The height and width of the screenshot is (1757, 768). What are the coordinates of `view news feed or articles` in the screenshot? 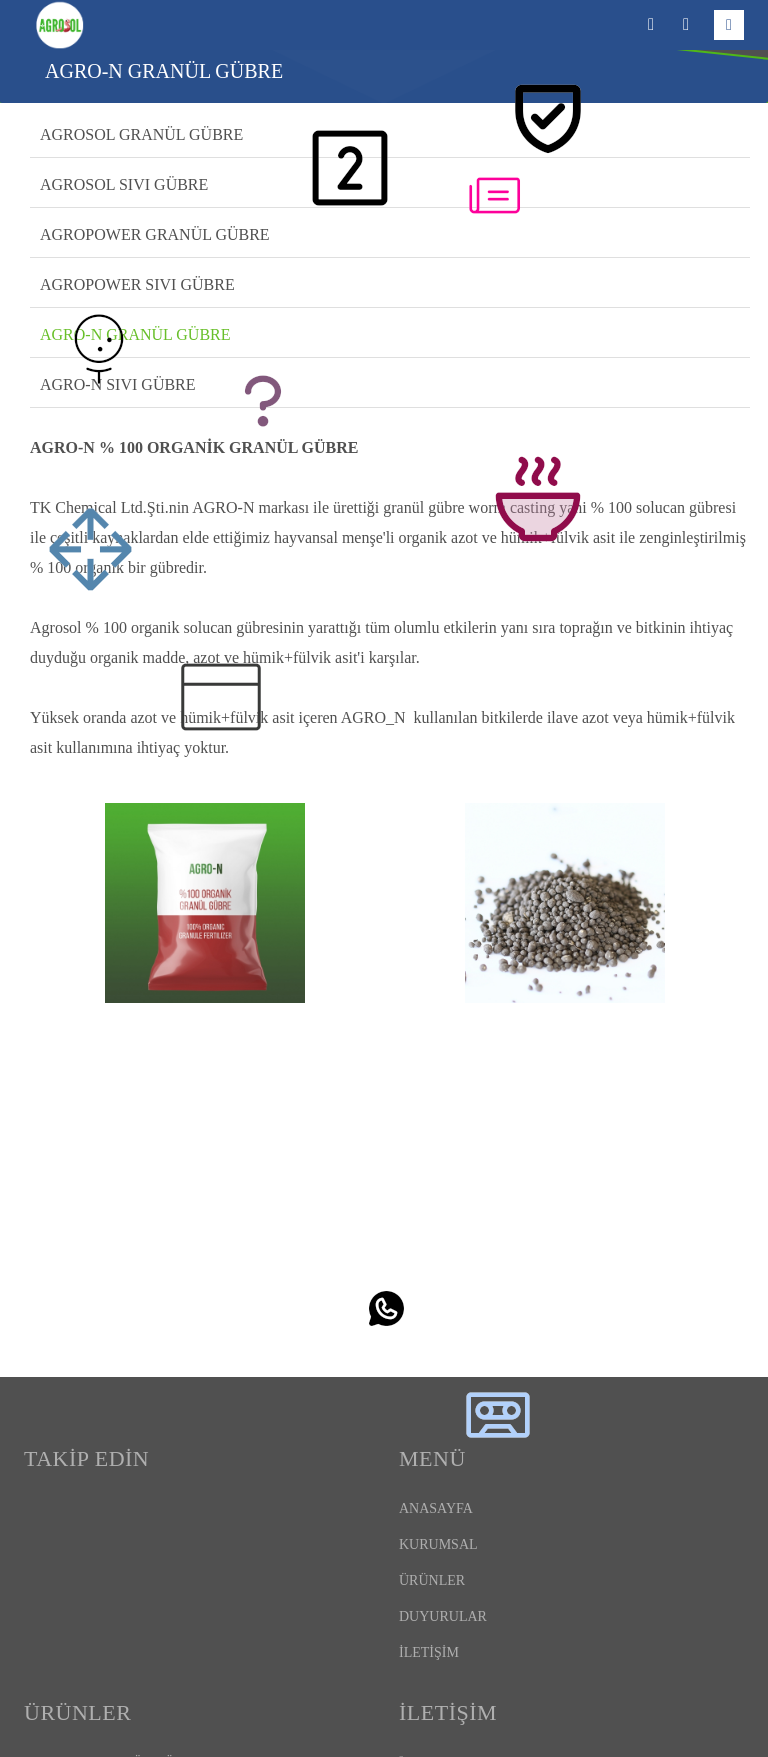 It's located at (496, 195).